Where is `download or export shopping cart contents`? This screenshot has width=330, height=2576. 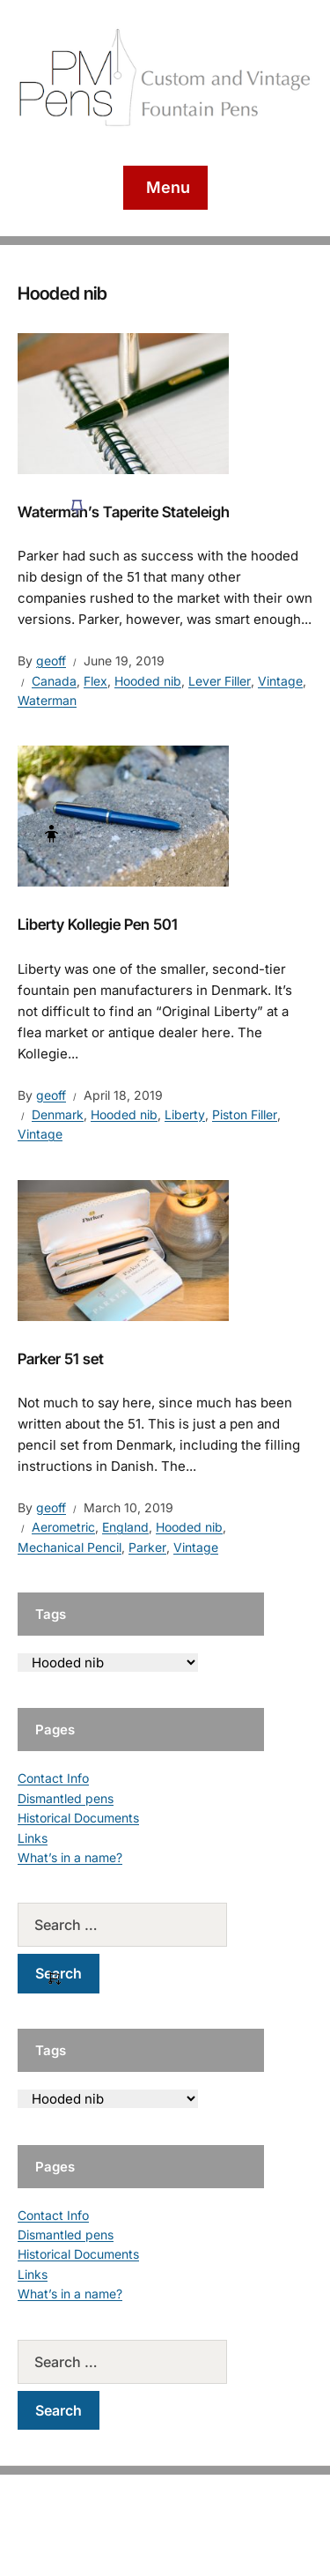
download or export shopping cart contents is located at coordinates (54, 1978).